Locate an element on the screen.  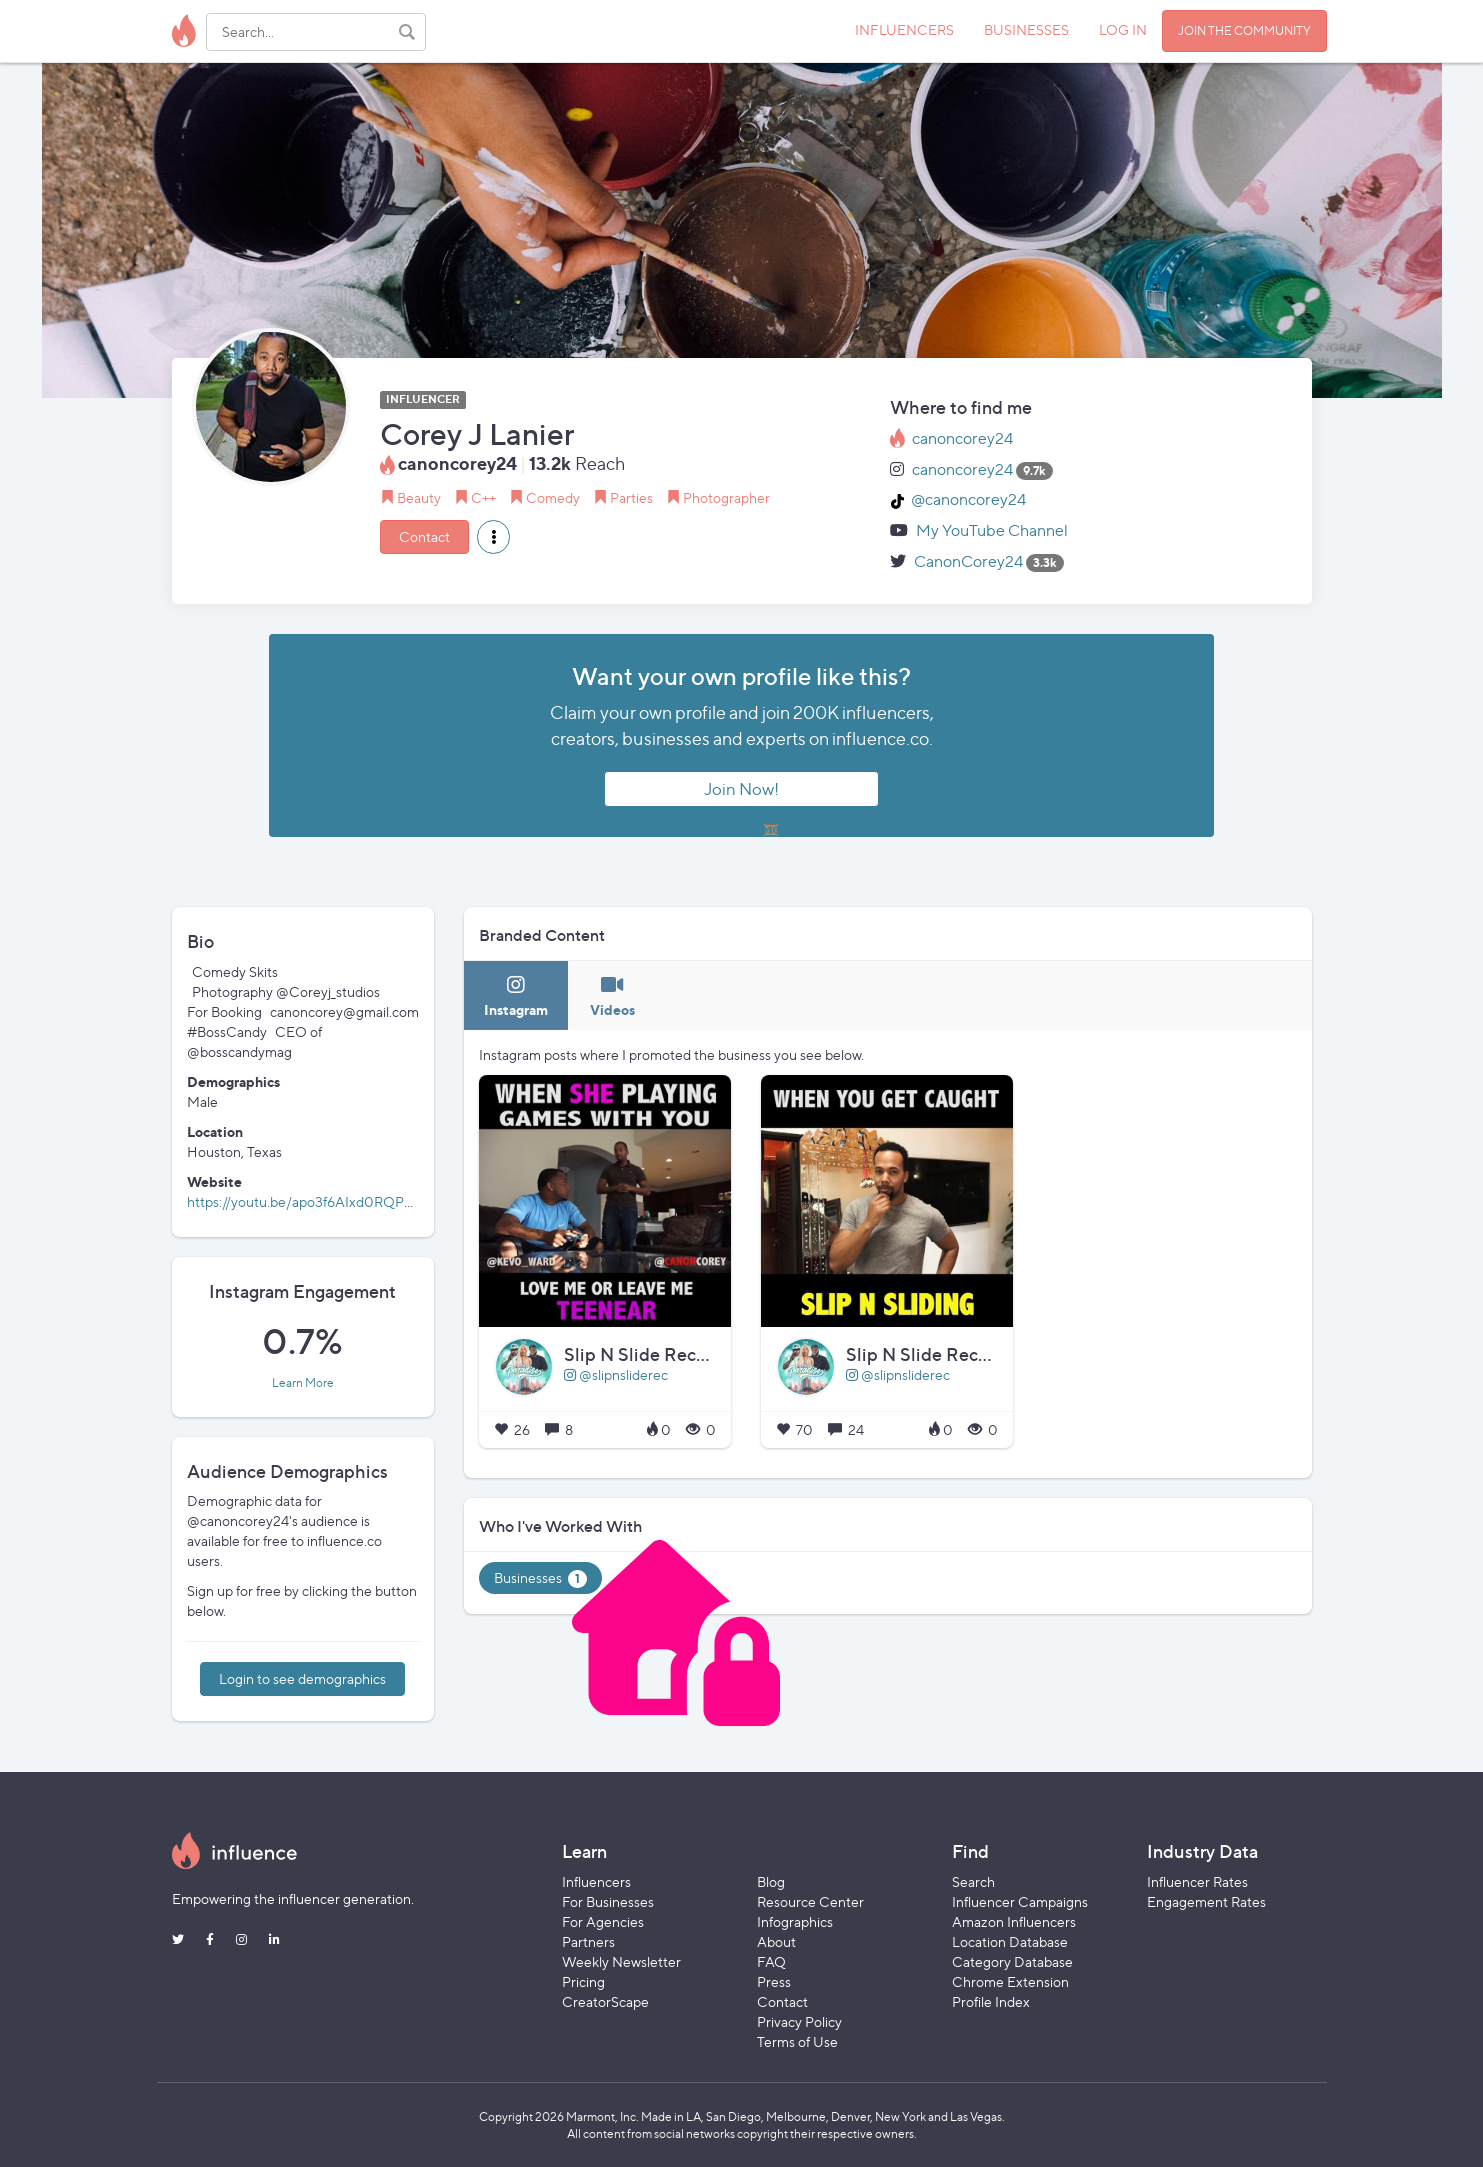
switch to 3D view mode is located at coordinates (771, 830).